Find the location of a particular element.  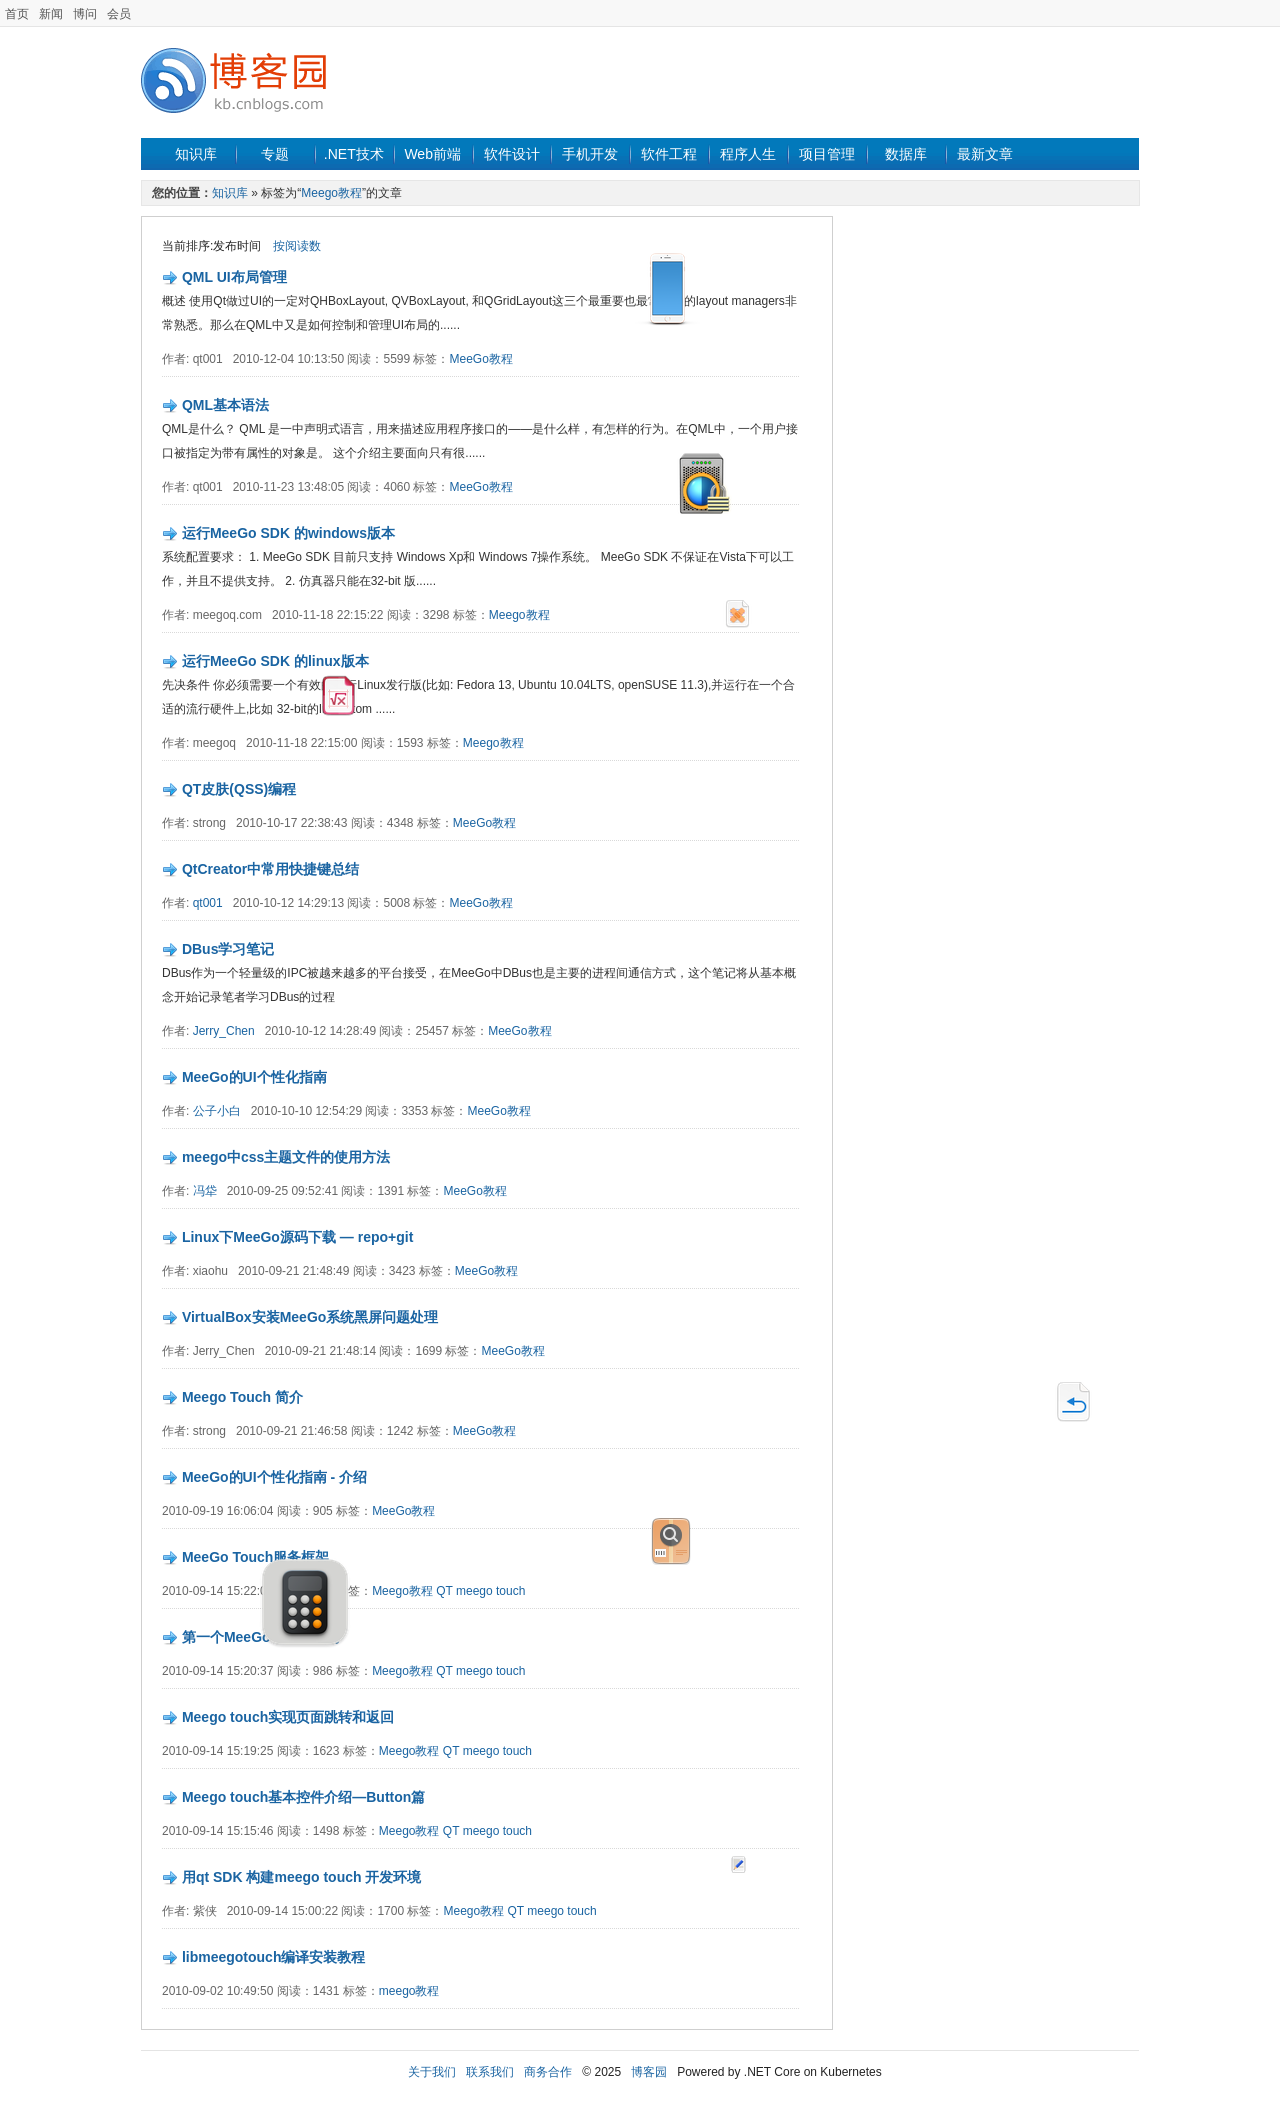

open a mathematical formula document is located at coordinates (338, 695).